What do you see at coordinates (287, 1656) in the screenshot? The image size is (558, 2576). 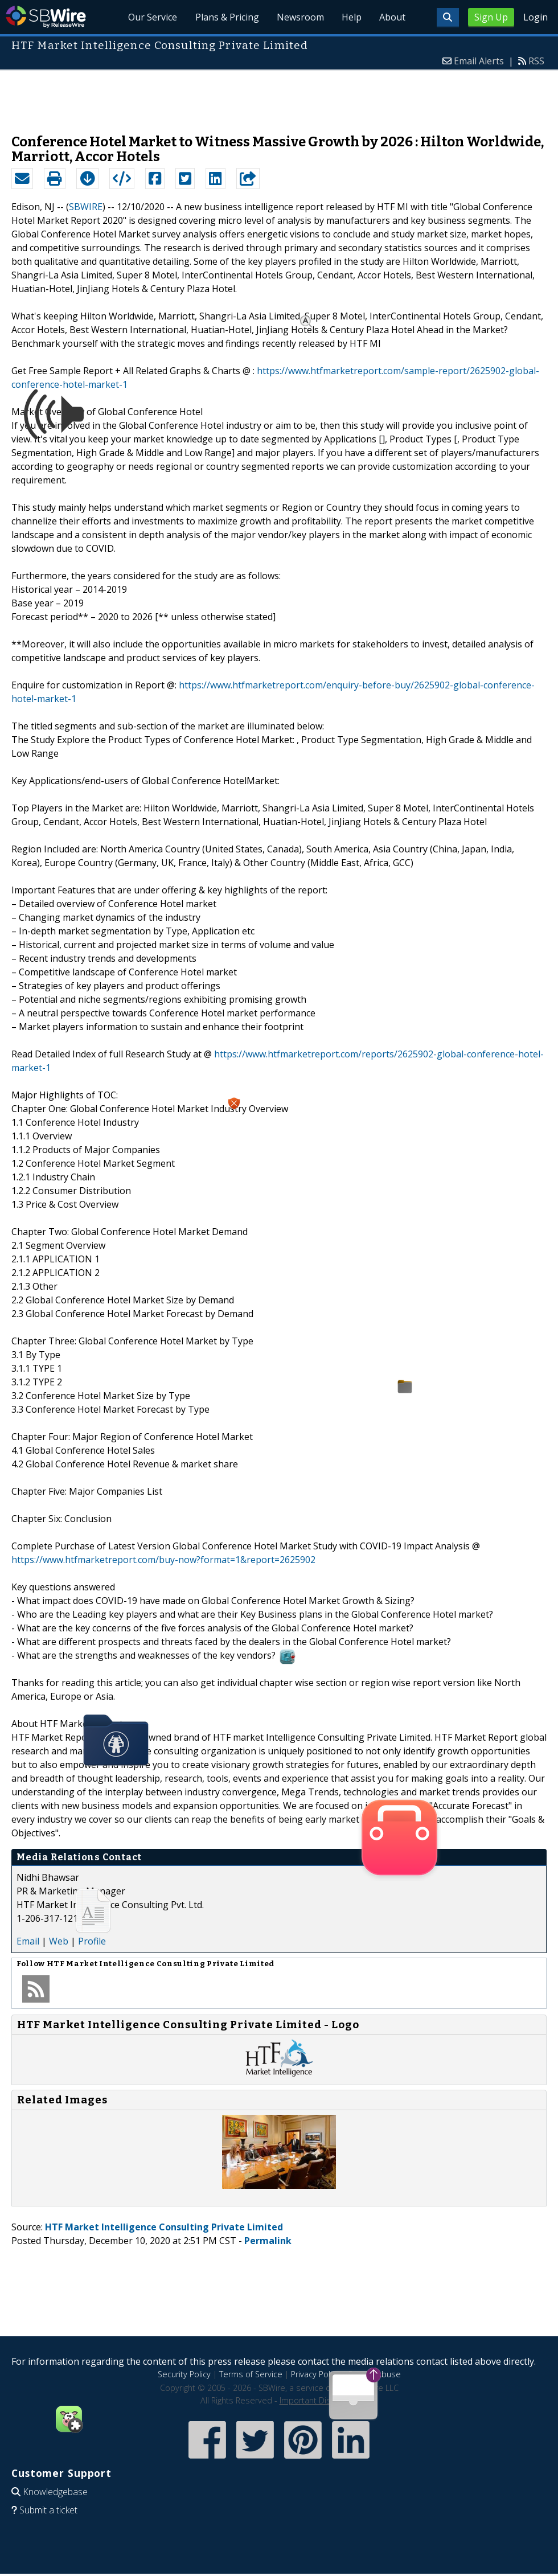 I see `open windows registry editor via wine` at bounding box center [287, 1656].